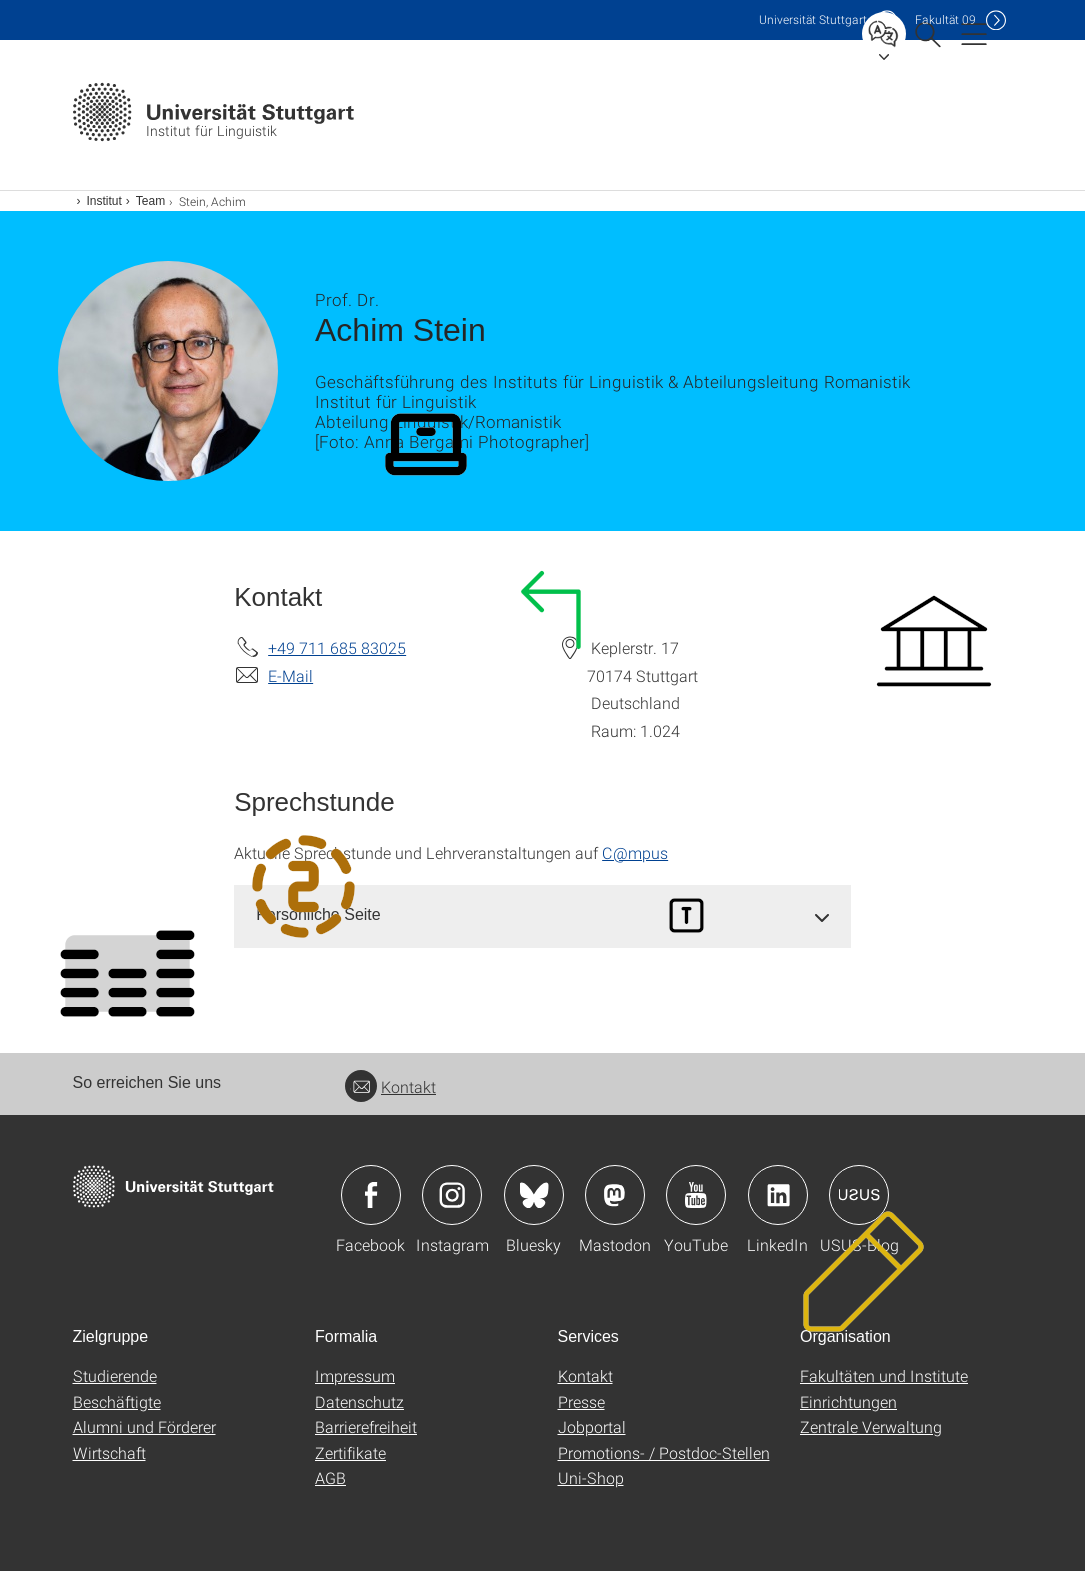  Describe the element at coordinates (686, 915) in the screenshot. I see `insert a text box or text element` at that location.